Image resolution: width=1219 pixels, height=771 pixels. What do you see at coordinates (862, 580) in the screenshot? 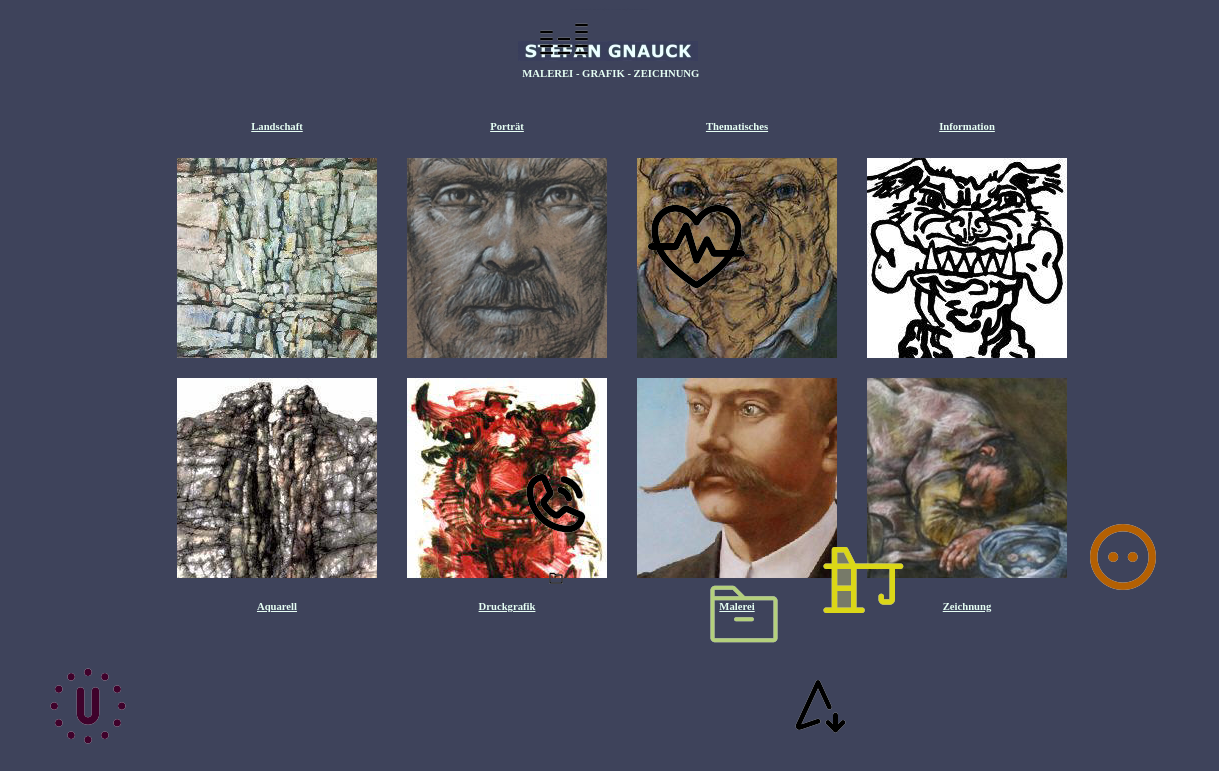
I see `construction or building in progress` at bounding box center [862, 580].